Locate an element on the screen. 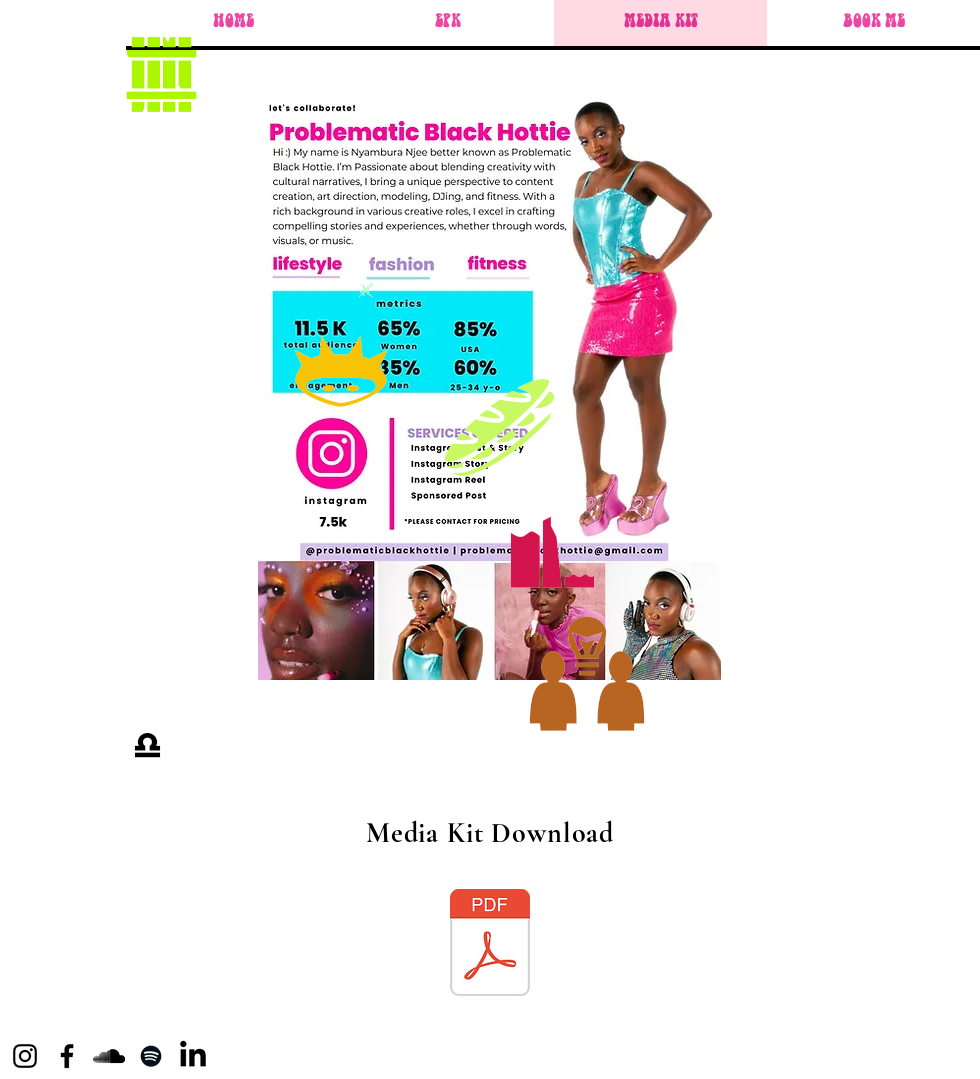 This screenshot has height=1079, width=980. libra zodiac sign indicator is located at coordinates (147, 745).